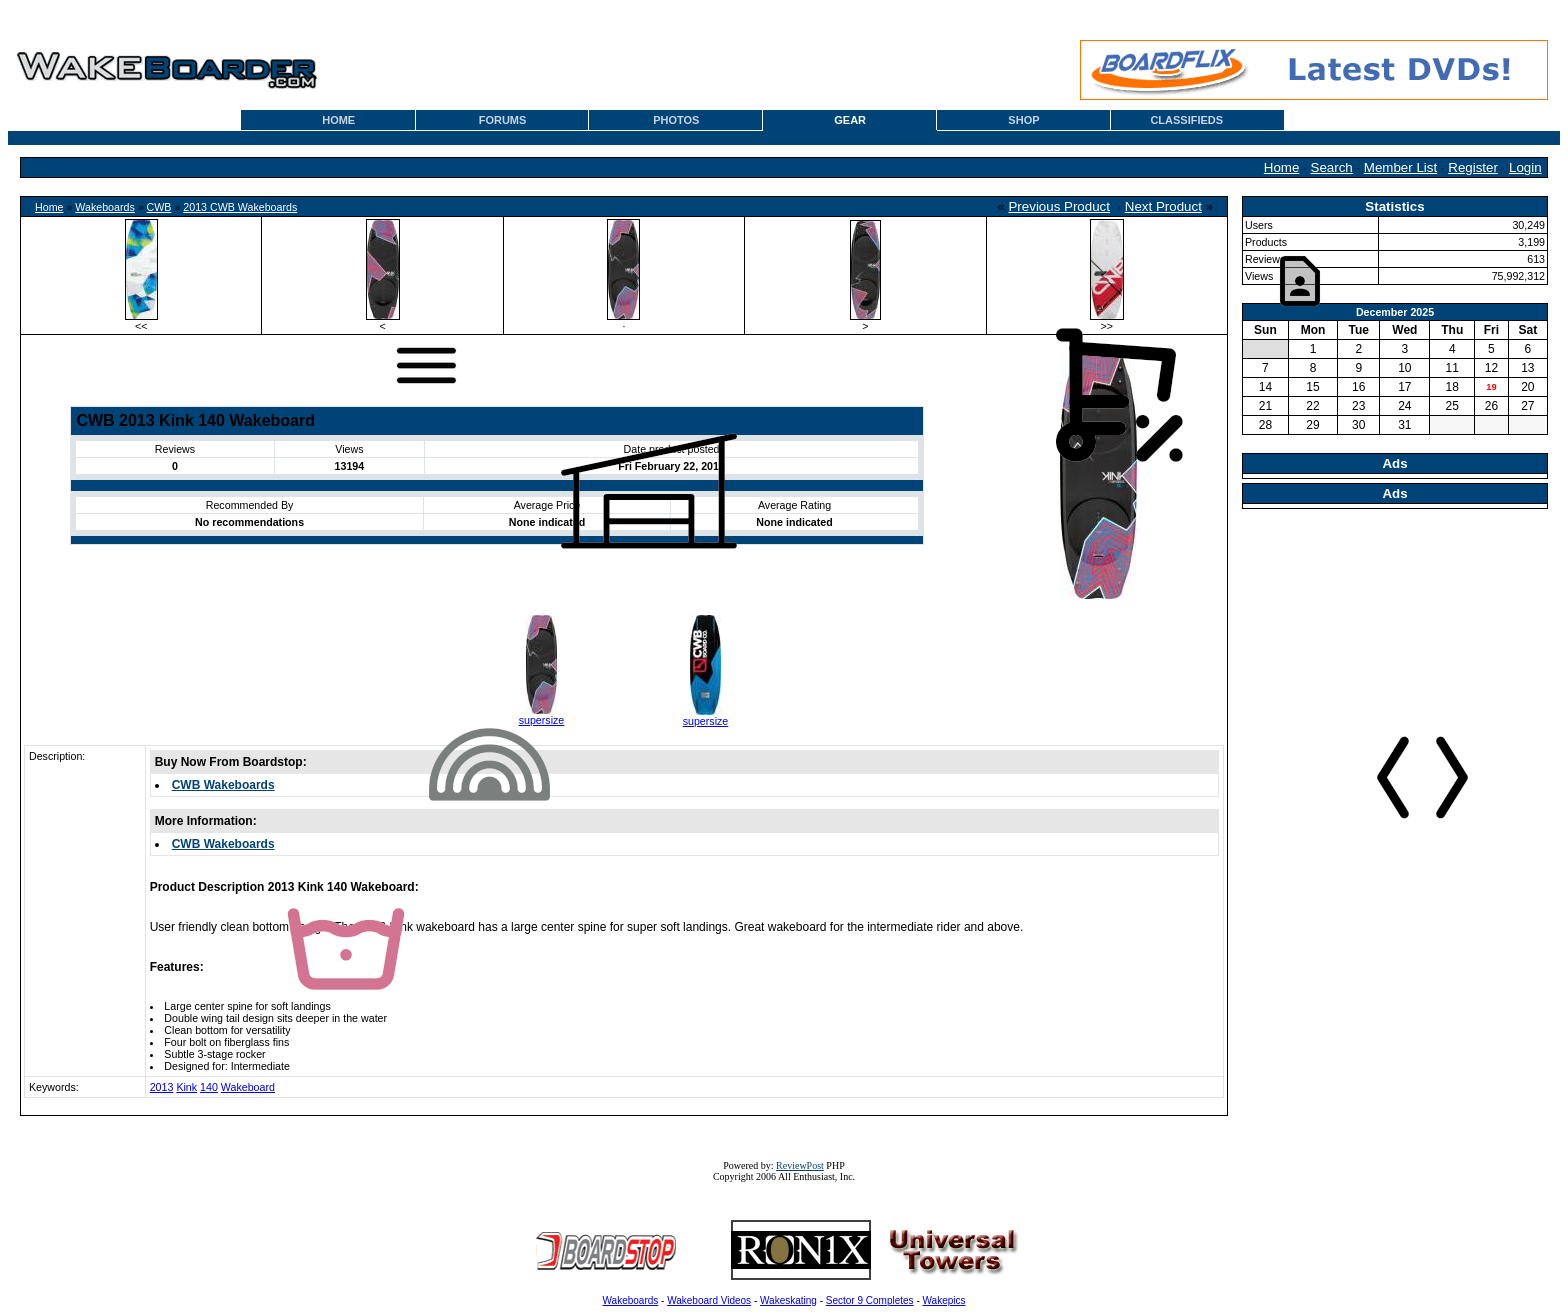 This screenshot has height=1314, width=1568. What do you see at coordinates (346, 949) in the screenshot?
I see `indicates cold wash setting for laundry` at bounding box center [346, 949].